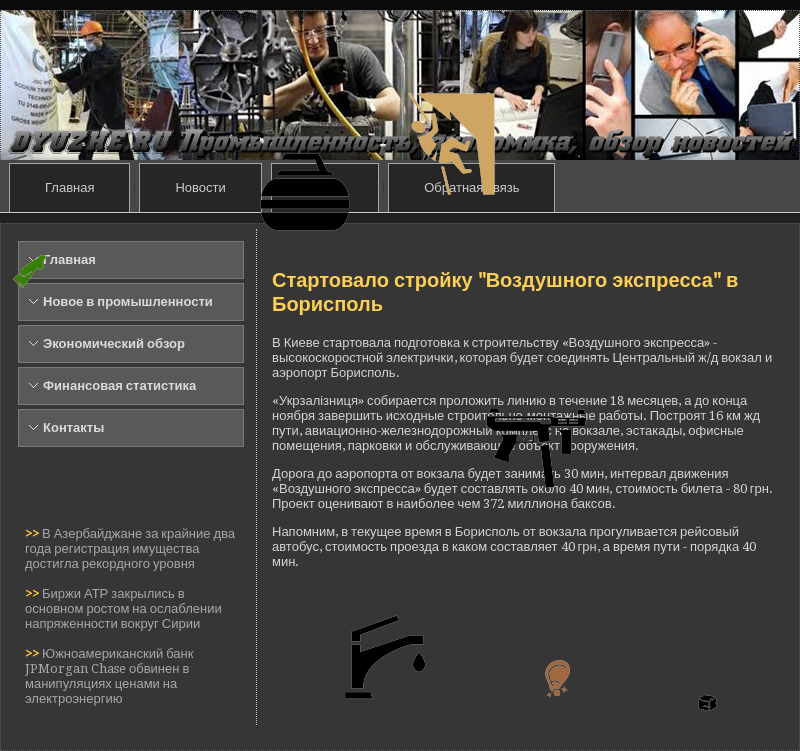 The height and width of the screenshot is (751, 800). What do you see at coordinates (444, 144) in the screenshot?
I see `access mountain climbing or rock climbing activities` at bounding box center [444, 144].